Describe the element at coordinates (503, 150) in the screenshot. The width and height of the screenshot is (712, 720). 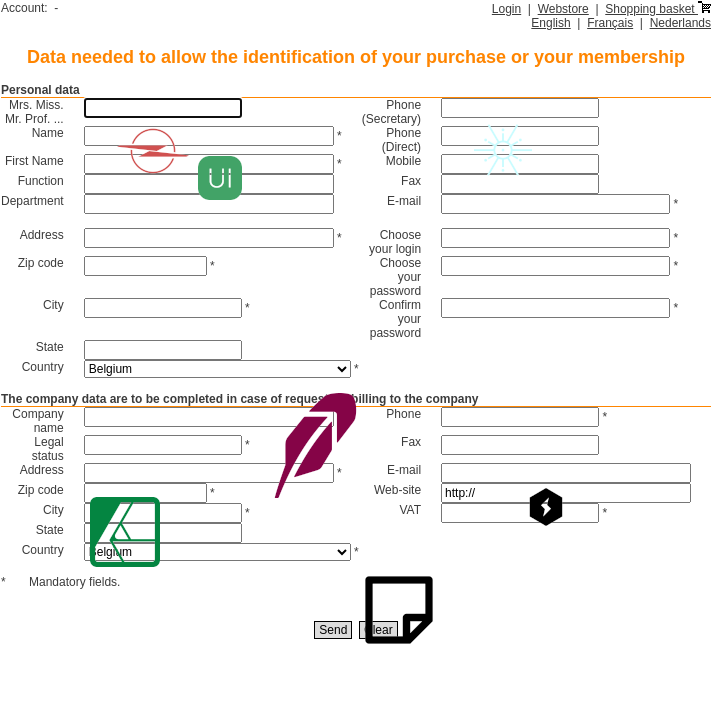
I see `tokio async runtime for rust logo` at that location.